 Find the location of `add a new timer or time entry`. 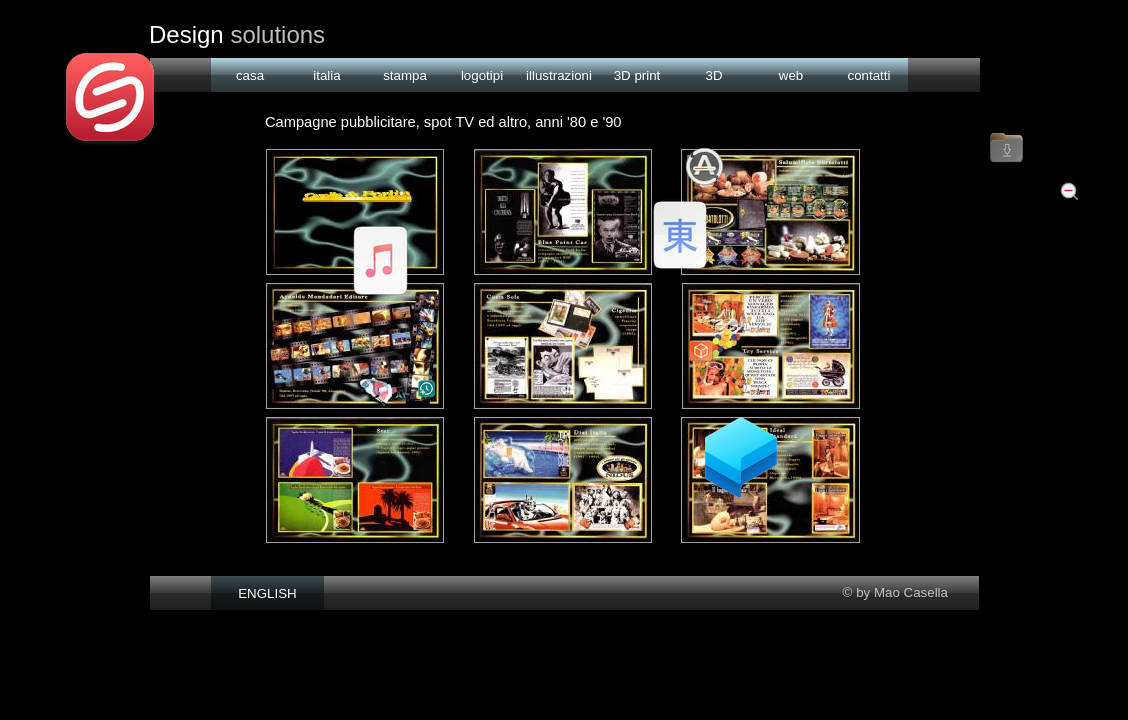

add a new timer or time entry is located at coordinates (426, 388).